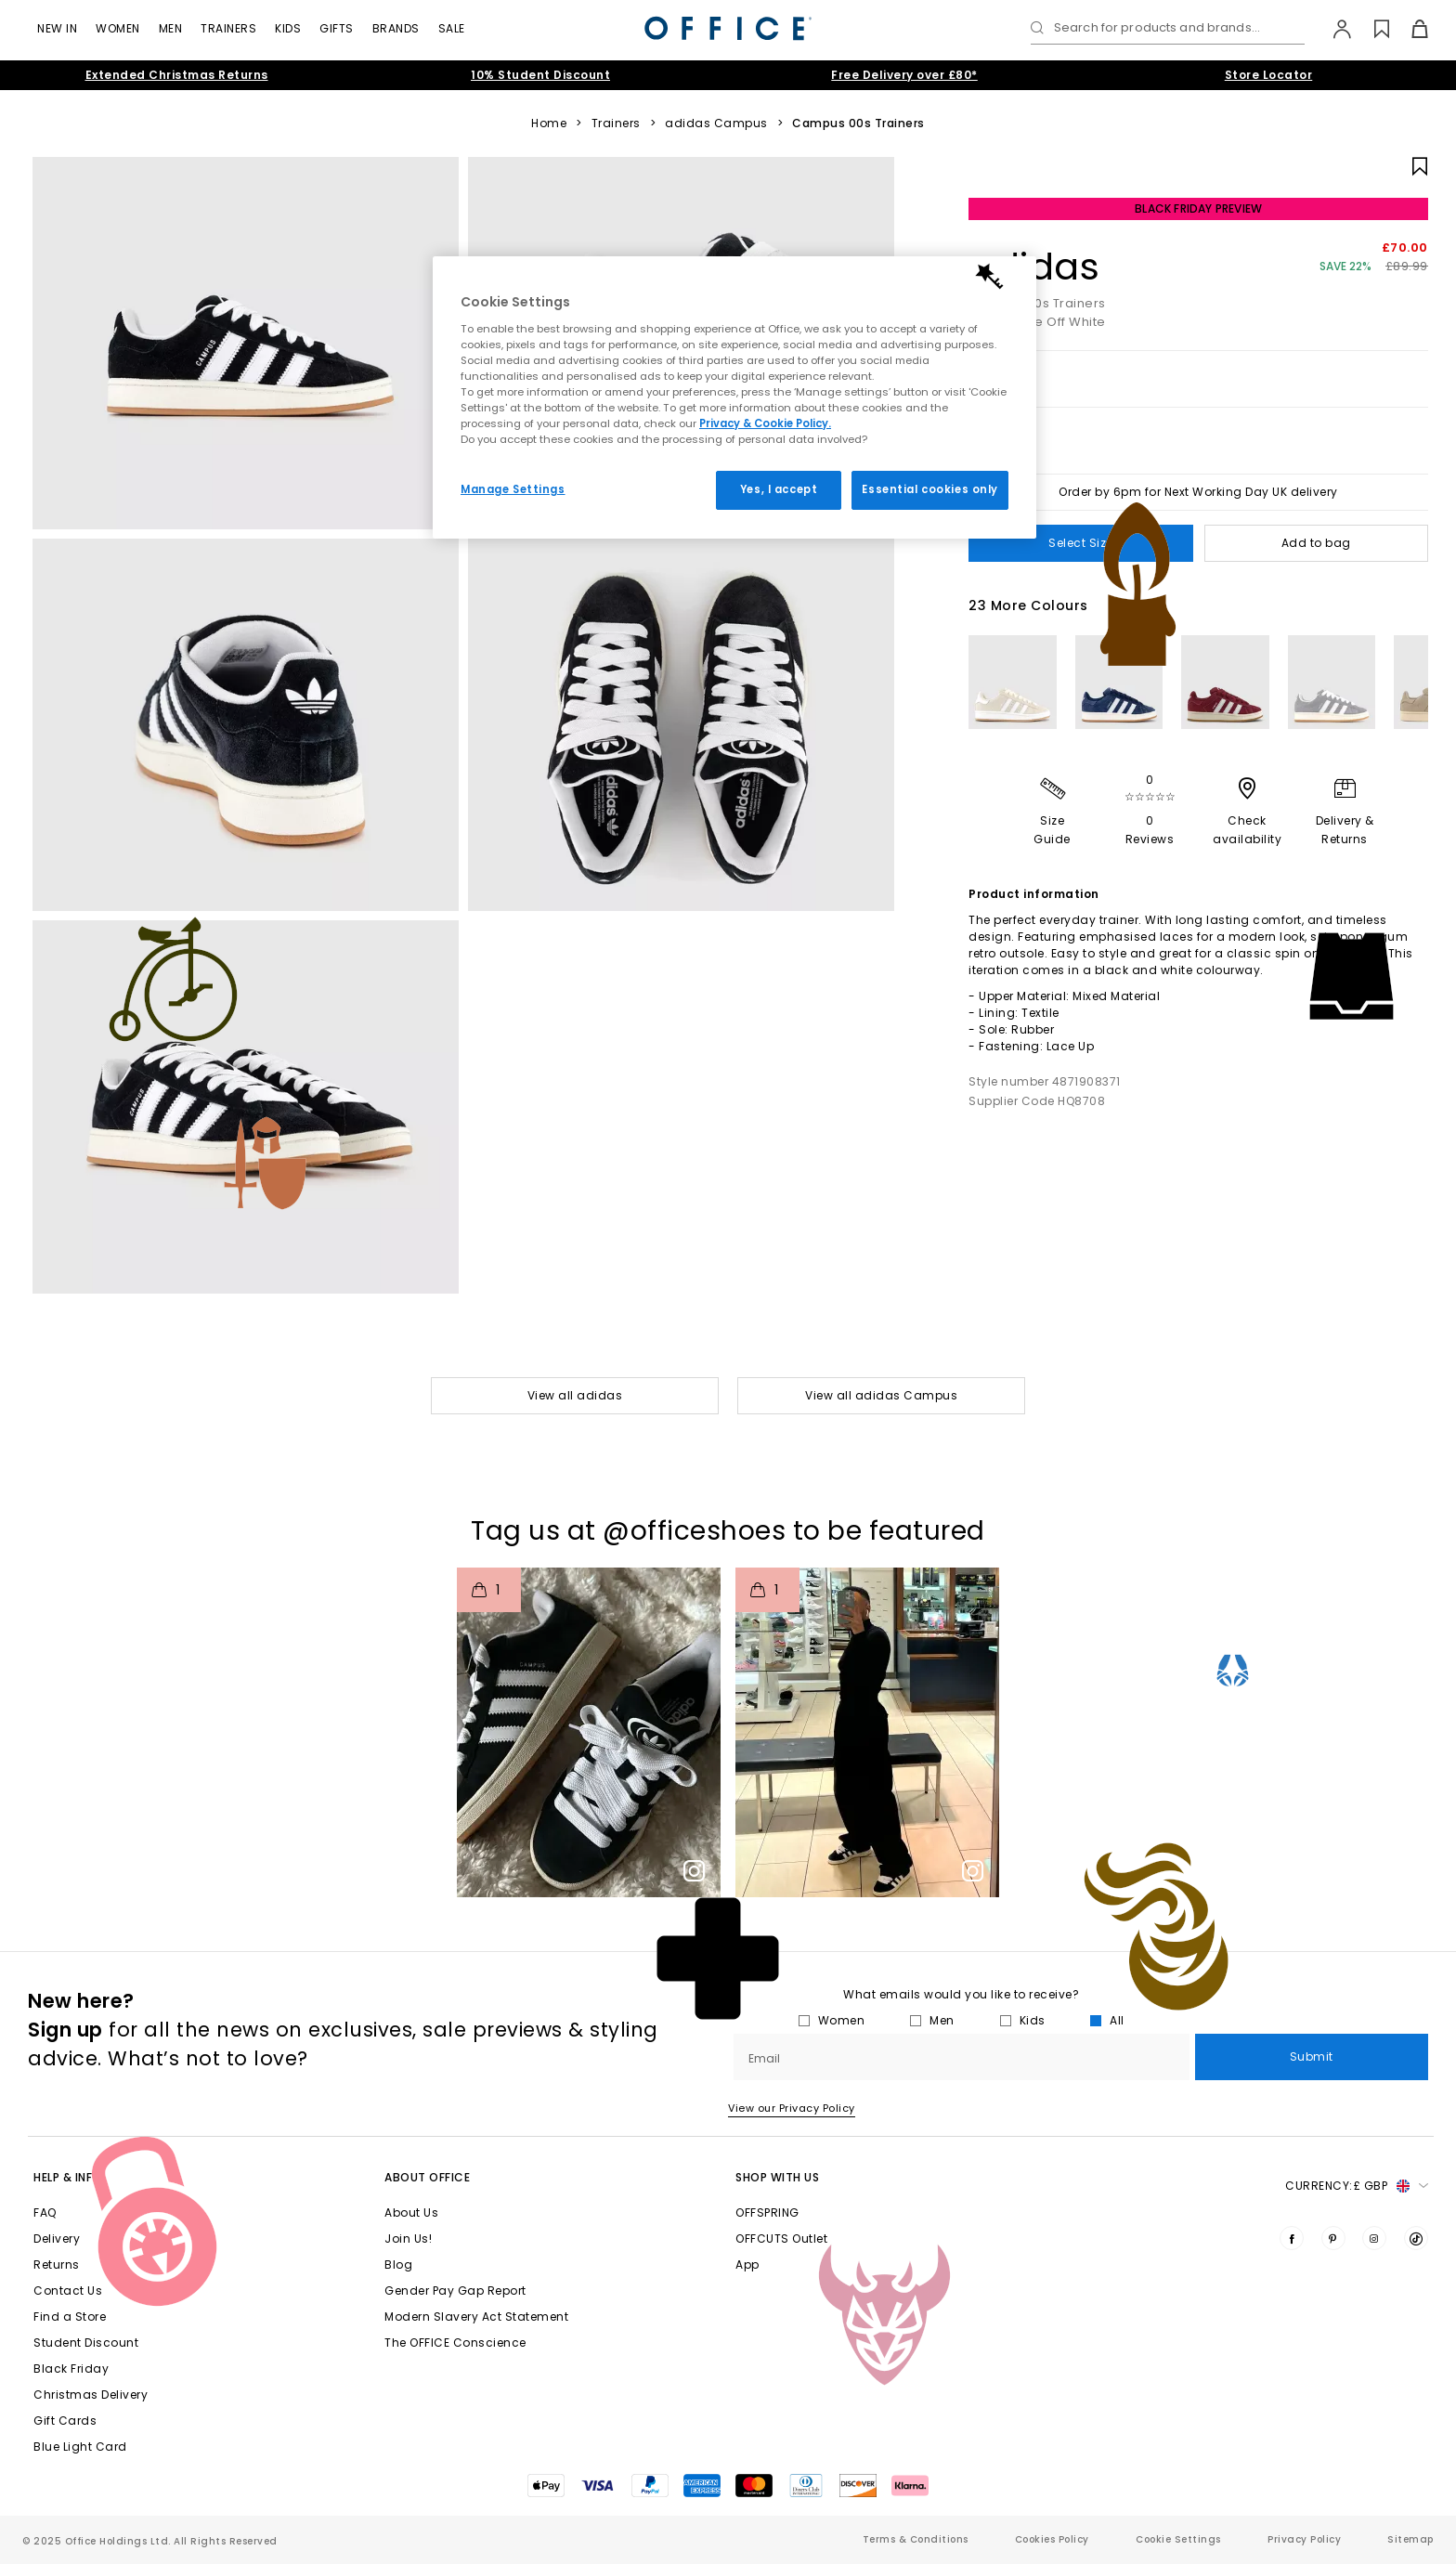  I want to click on unlock premium or starred content, so click(989, 276).